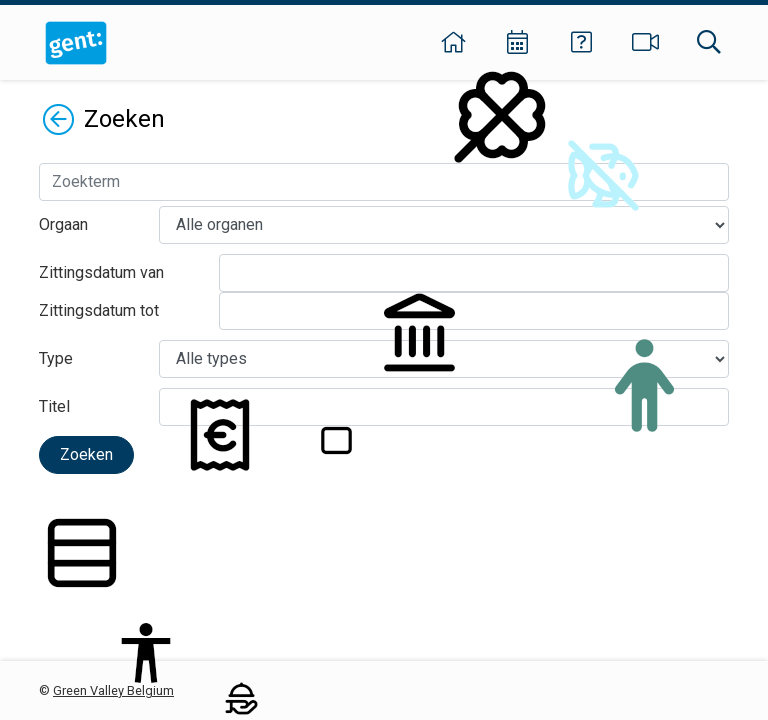  What do you see at coordinates (603, 175) in the screenshot?
I see `indicates no fishing allowed` at bounding box center [603, 175].